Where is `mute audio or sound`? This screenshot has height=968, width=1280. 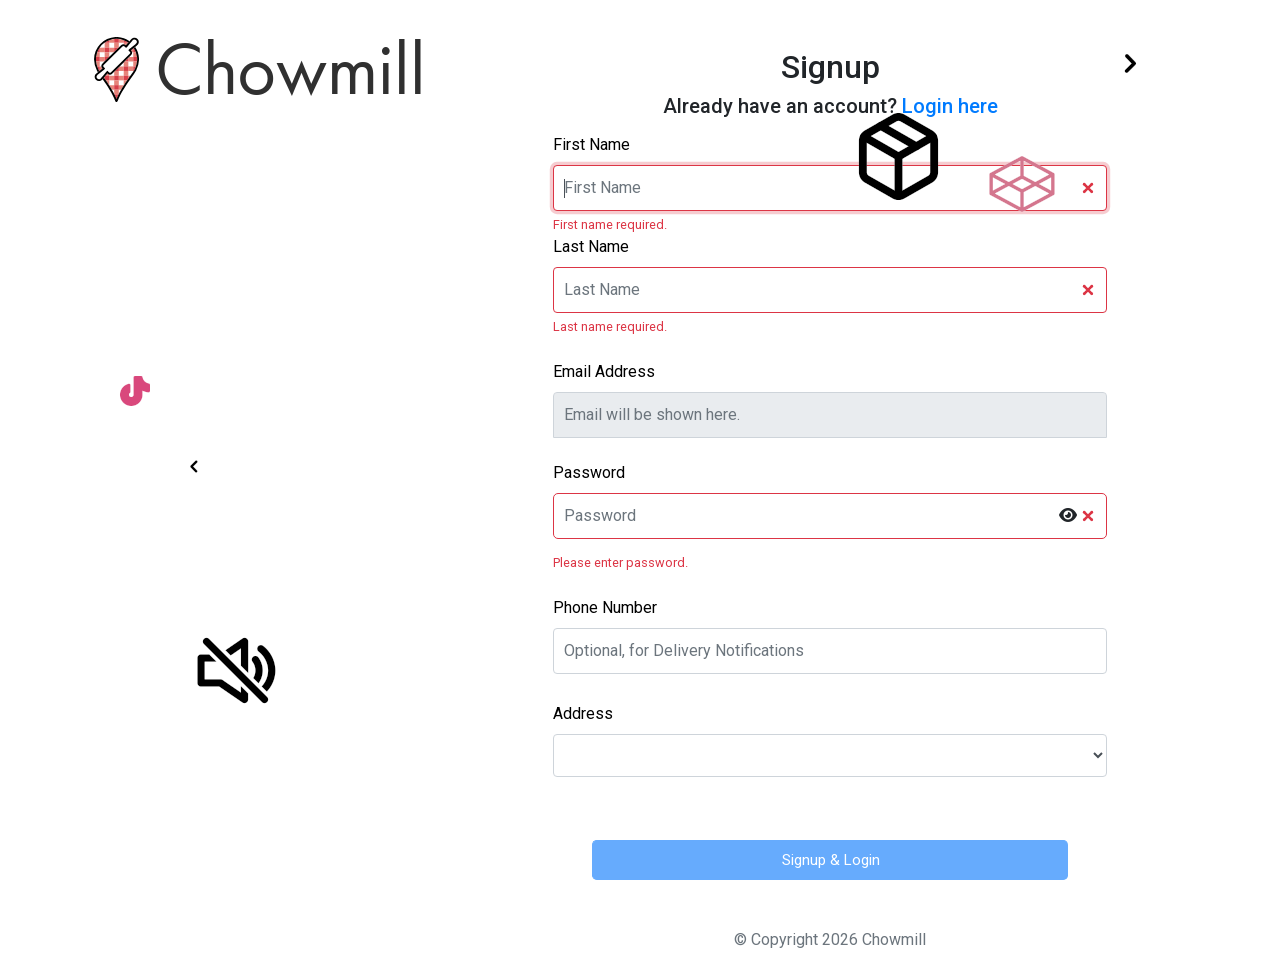 mute audio or sound is located at coordinates (235, 670).